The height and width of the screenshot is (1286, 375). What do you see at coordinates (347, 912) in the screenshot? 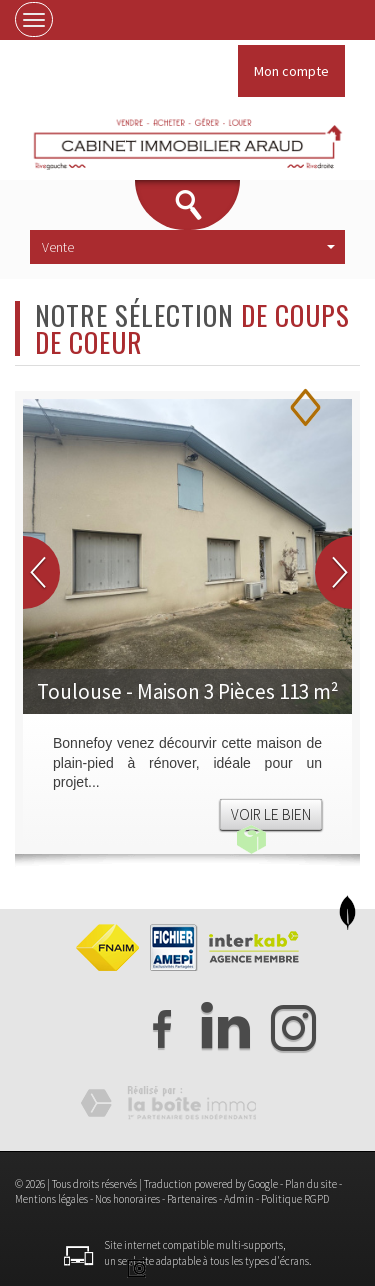
I see `MongoDB database service logo` at bounding box center [347, 912].